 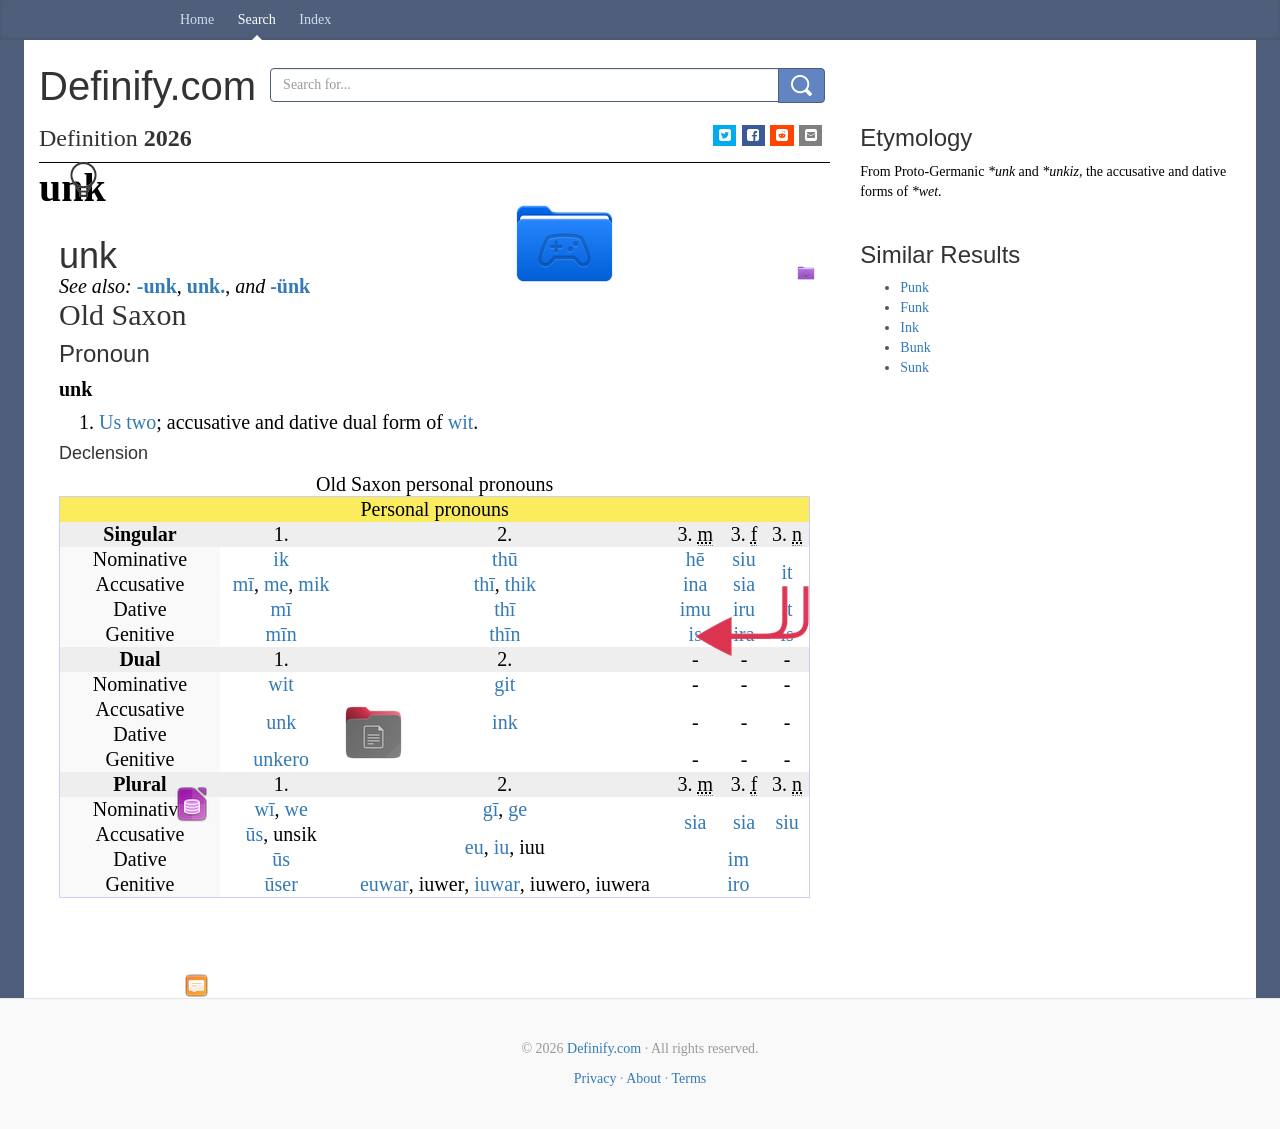 I want to click on open your documents folder, so click(x=373, y=732).